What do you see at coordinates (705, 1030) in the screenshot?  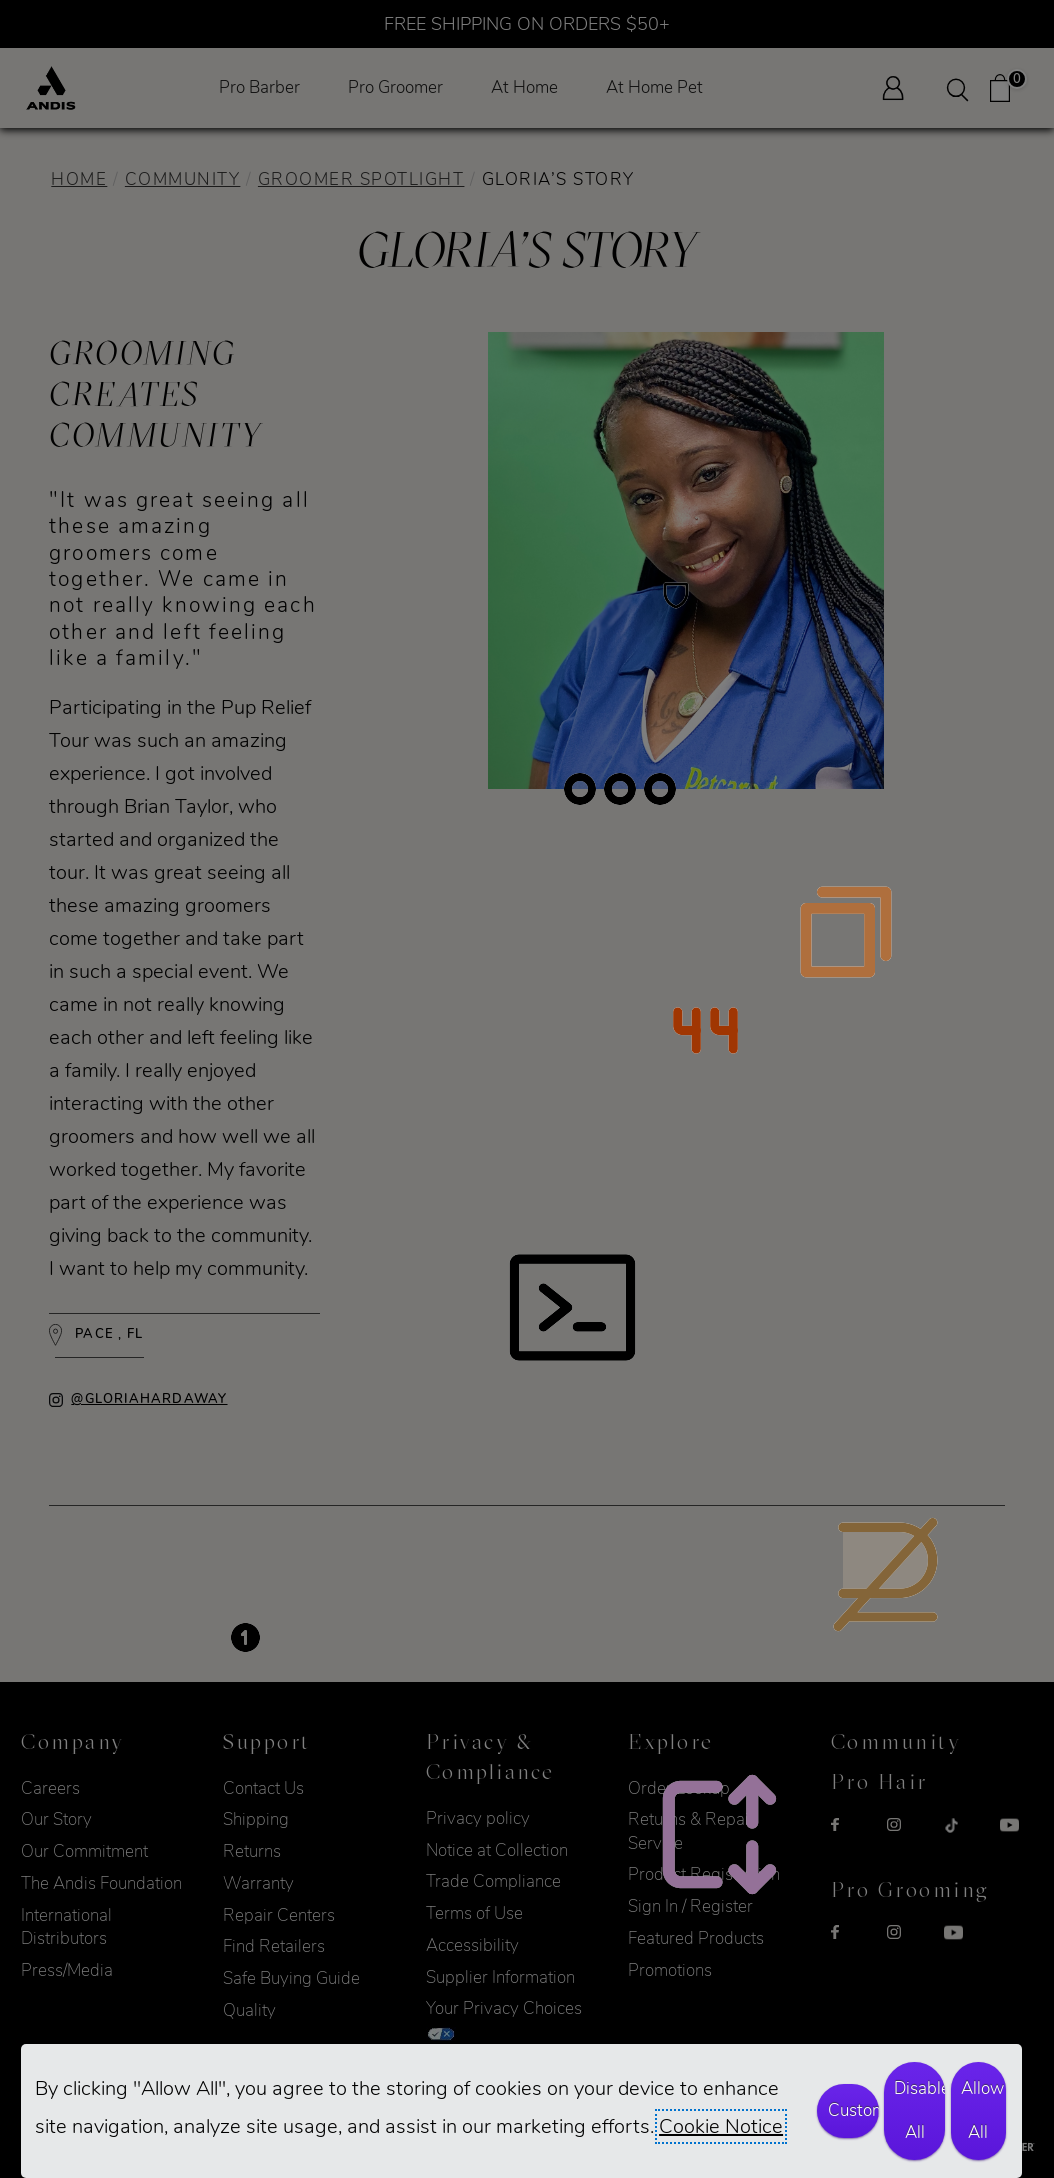 I see `indicates item number 44 in a list or sequence` at bounding box center [705, 1030].